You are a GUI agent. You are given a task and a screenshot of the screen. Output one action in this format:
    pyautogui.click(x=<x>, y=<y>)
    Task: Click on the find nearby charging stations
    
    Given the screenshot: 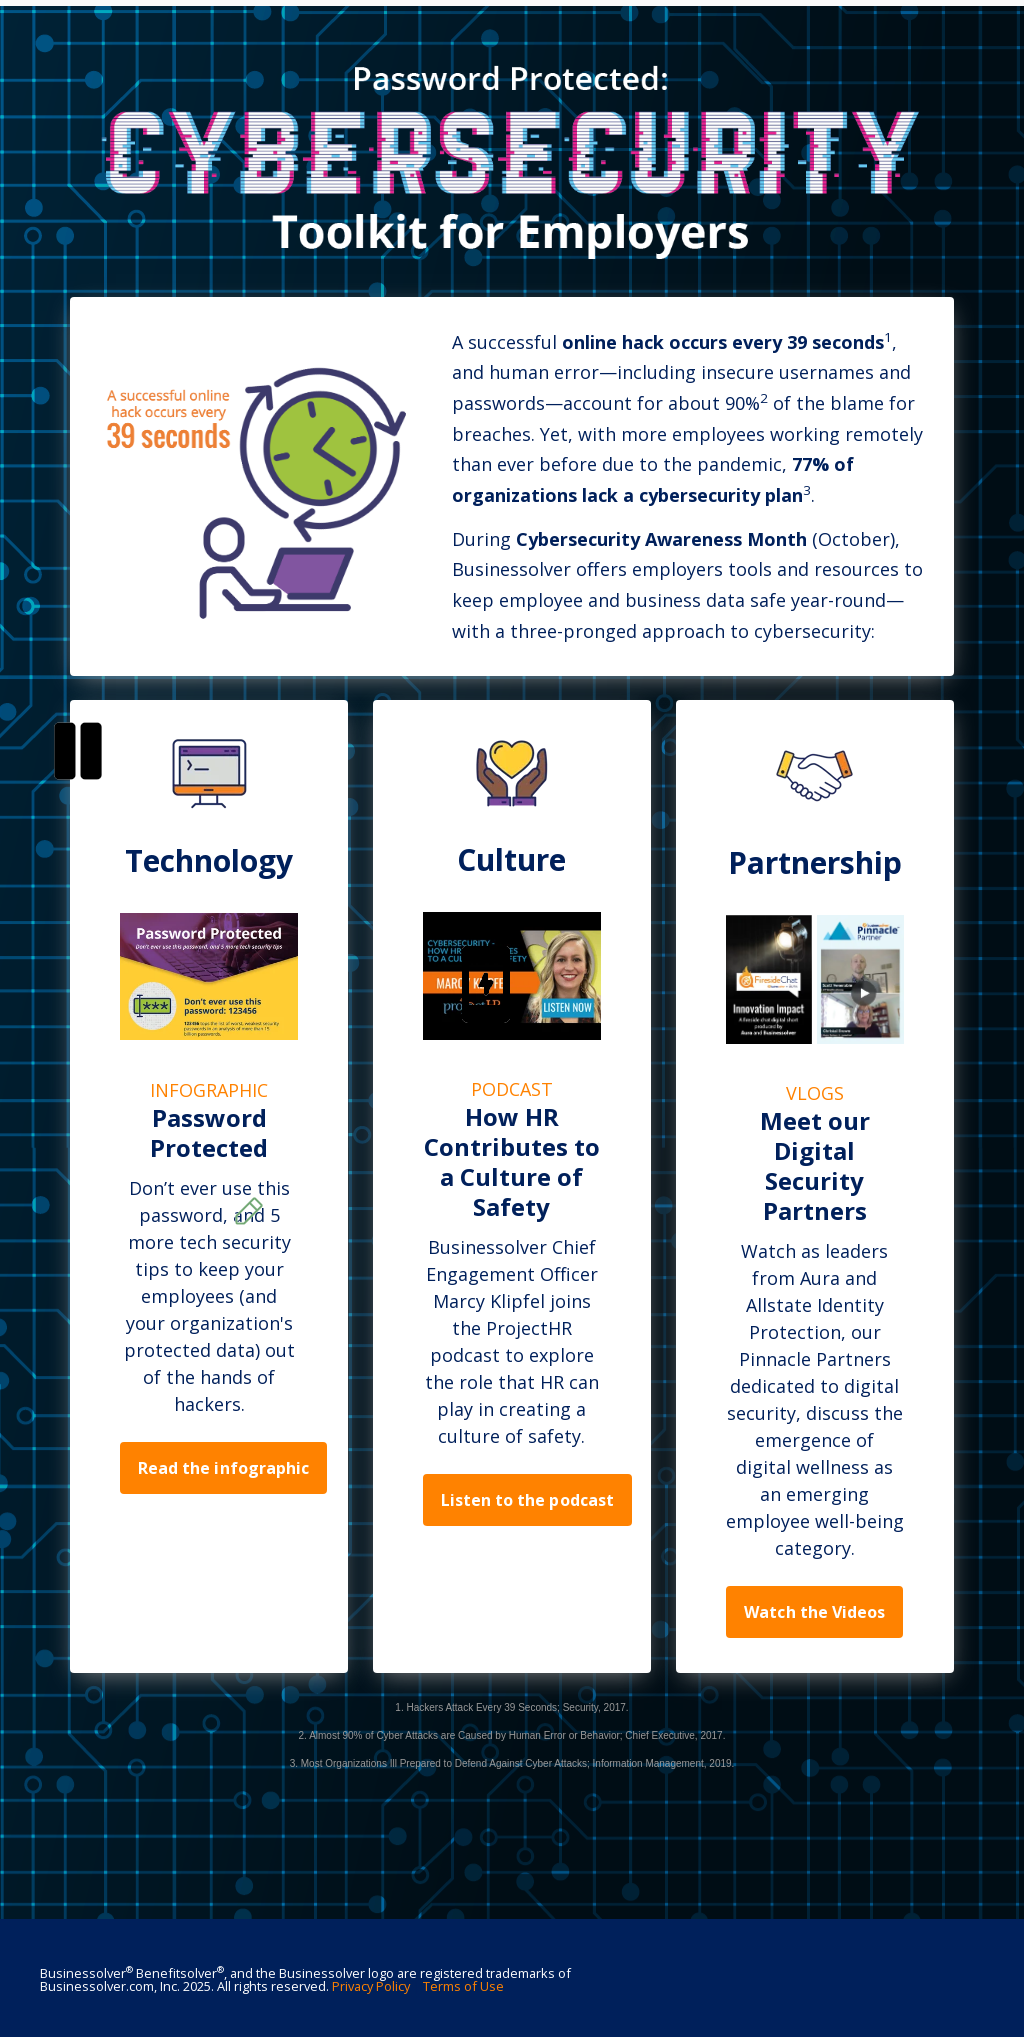 What is the action you would take?
    pyautogui.click(x=486, y=984)
    